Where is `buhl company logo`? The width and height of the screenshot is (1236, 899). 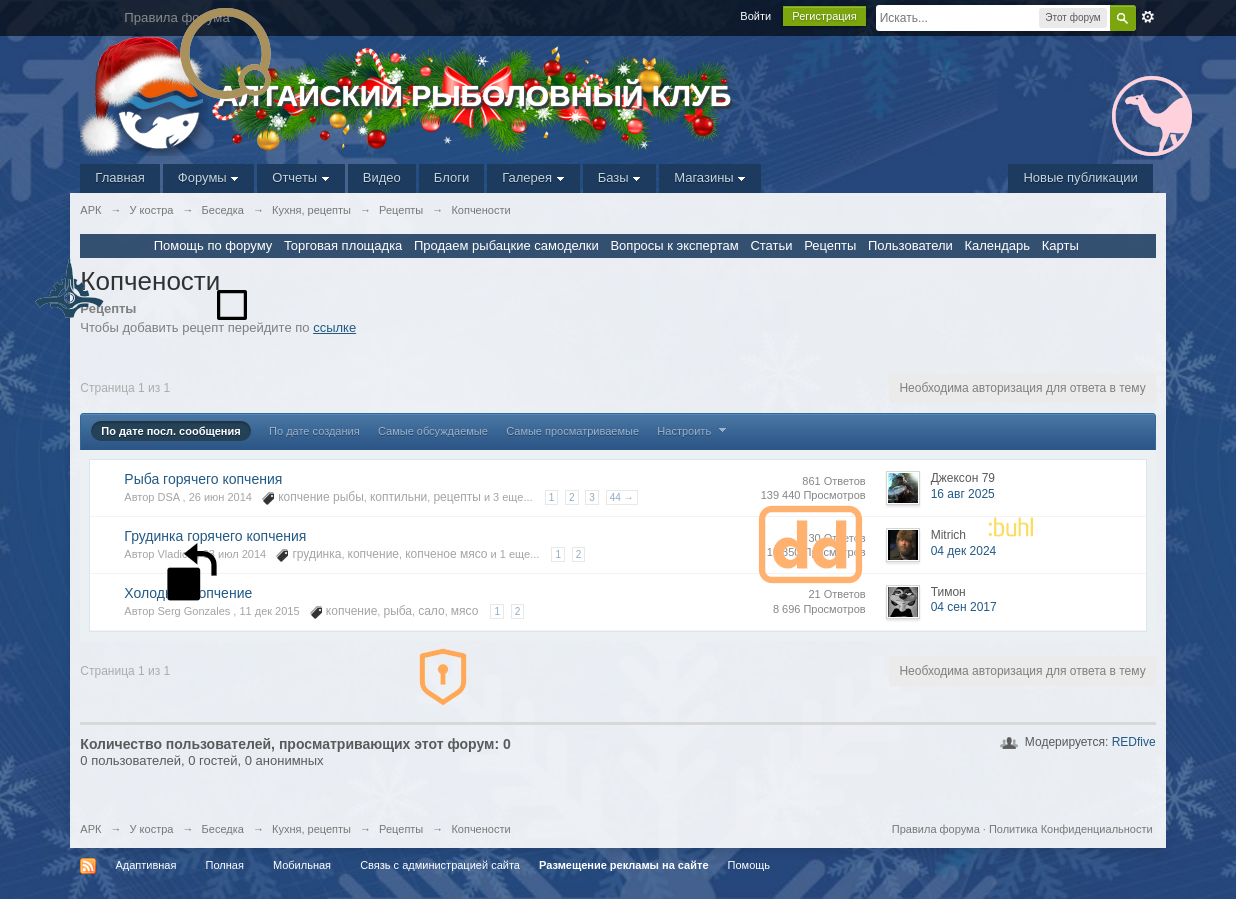
buhl company logo is located at coordinates (1011, 527).